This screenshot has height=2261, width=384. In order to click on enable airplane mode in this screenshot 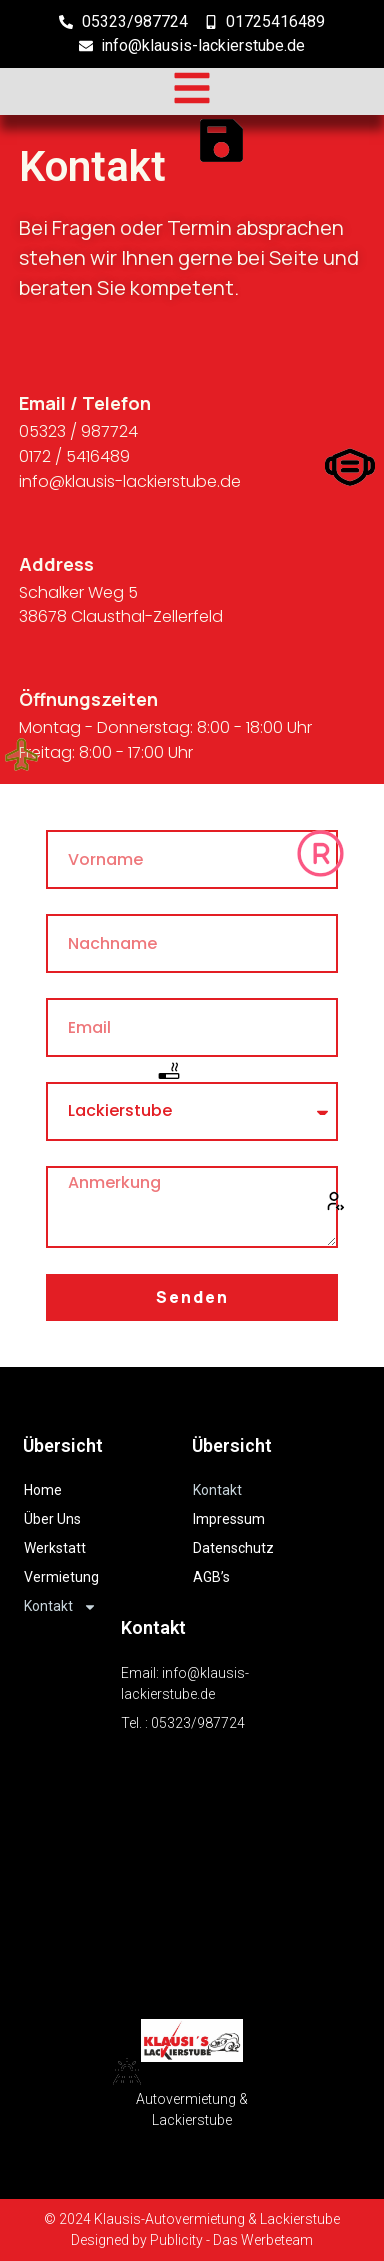, I will do `click(21, 754)`.